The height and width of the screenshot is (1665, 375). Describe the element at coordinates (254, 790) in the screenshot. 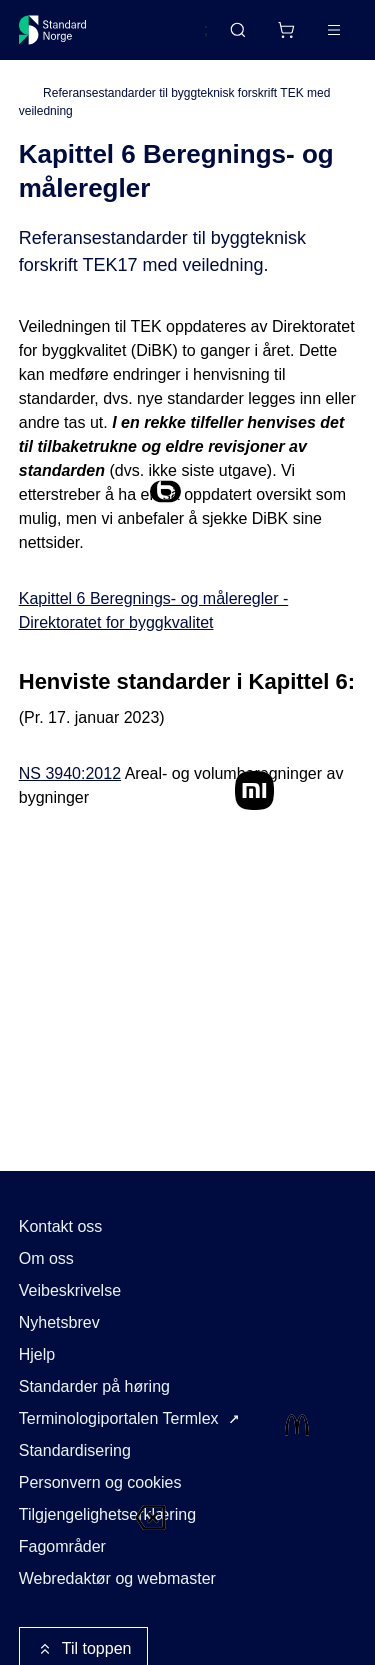

I see `xiaomi brand logo` at that location.